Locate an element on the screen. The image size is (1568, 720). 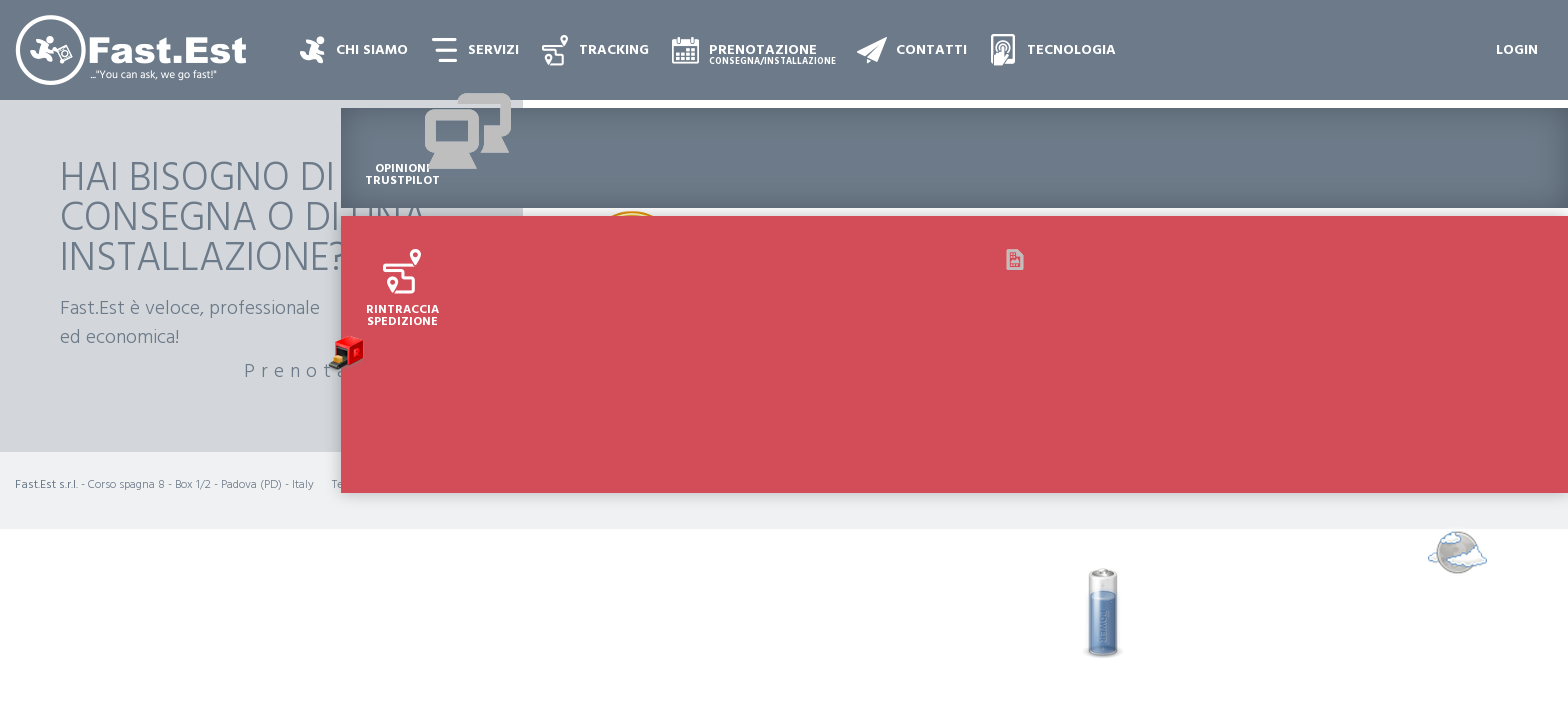
indicates battery is sufficiently charged is located at coordinates (1103, 614).